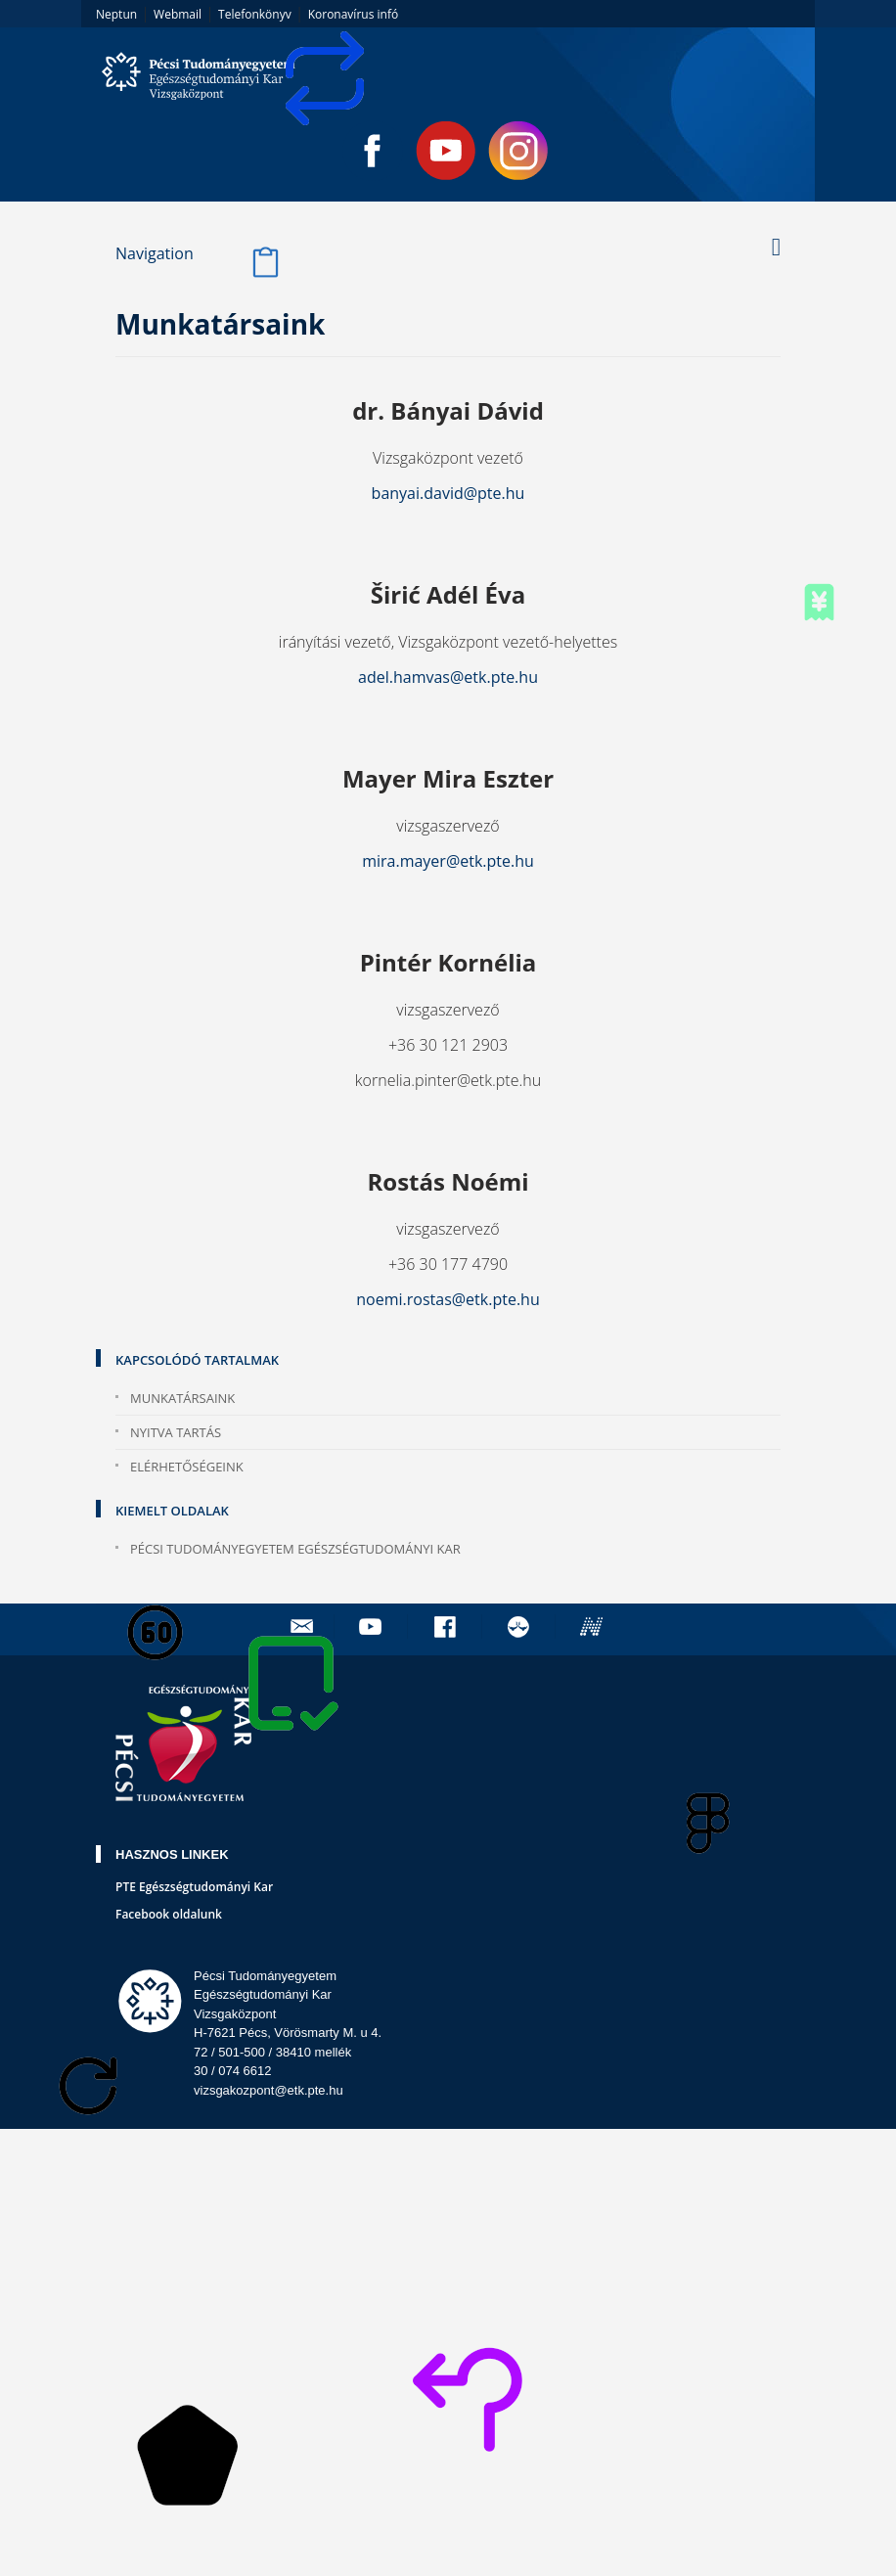 The height and width of the screenshot is (2576, 896). What do you see at coordinates (155, 1632) in the screenshot?
I see `set a 60-second timer` at bounding box center [155, 1632].